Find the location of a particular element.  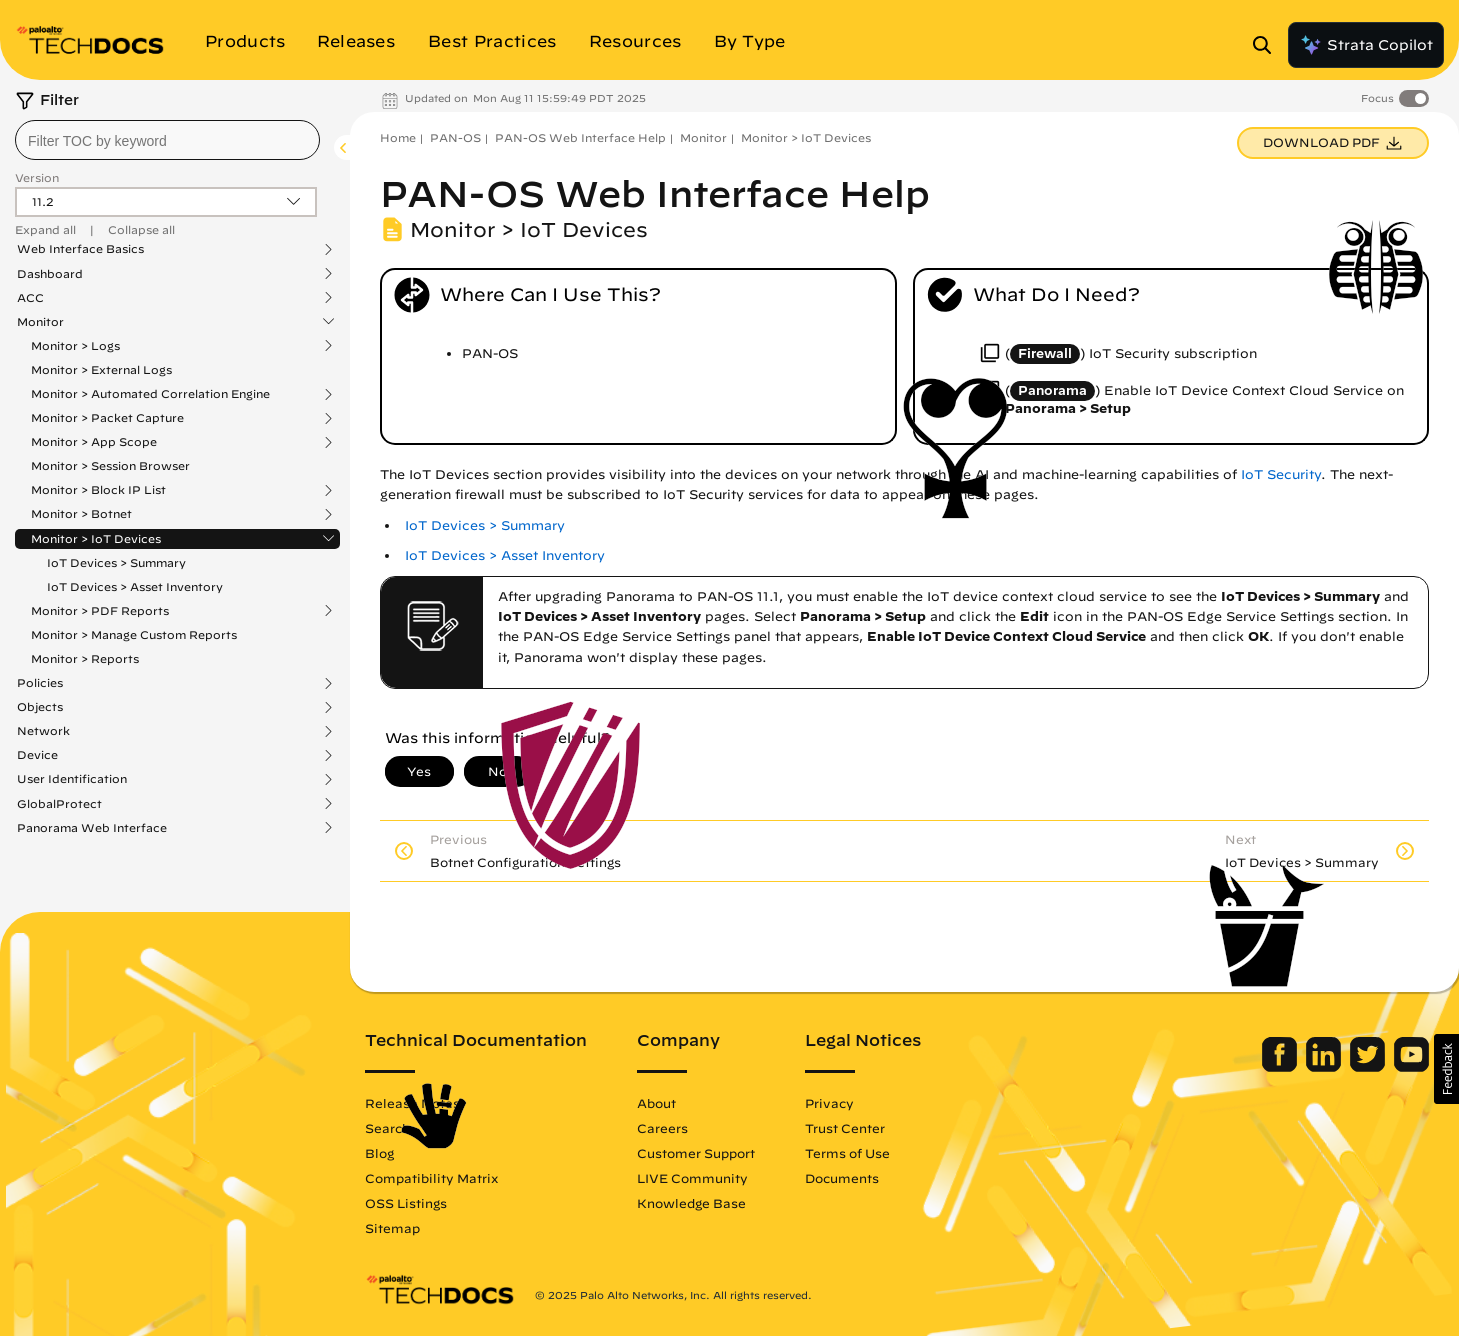

view or manage jewelry inventory is located at coordinates (434, 1116).